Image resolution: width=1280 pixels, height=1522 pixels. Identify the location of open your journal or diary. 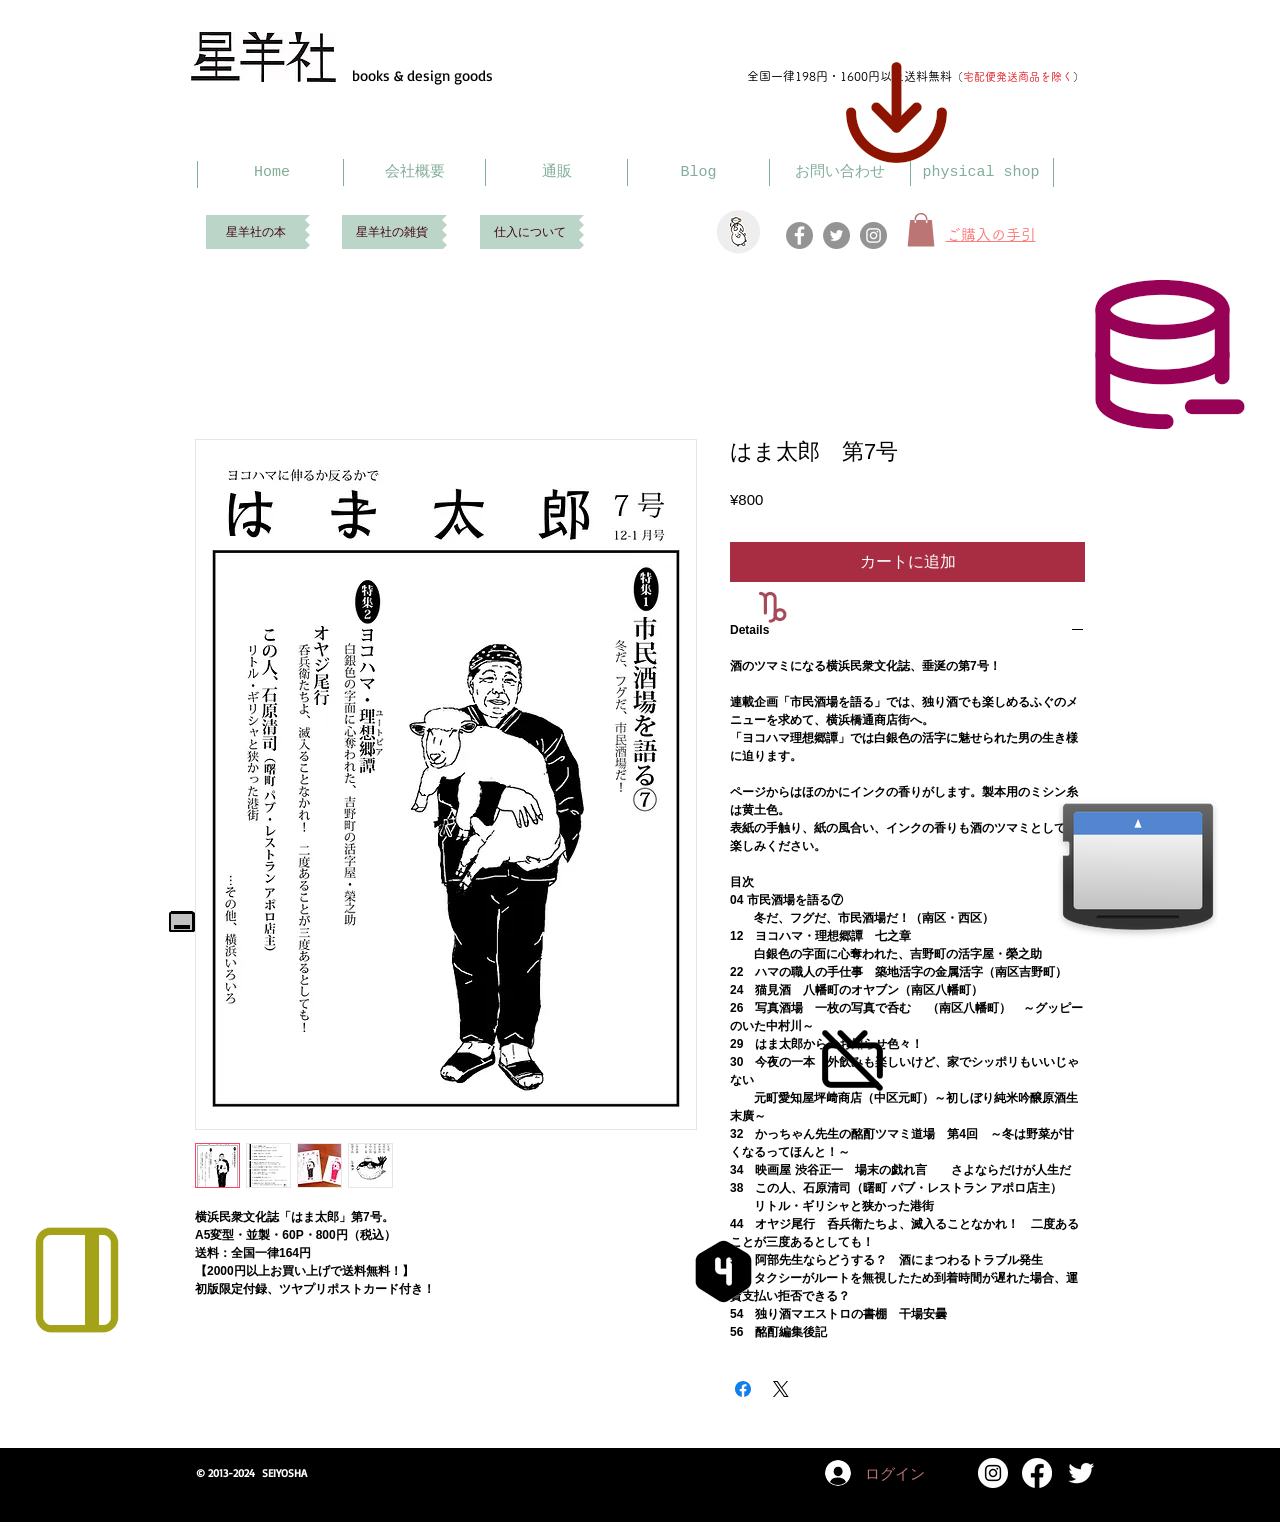
(77, 1280).